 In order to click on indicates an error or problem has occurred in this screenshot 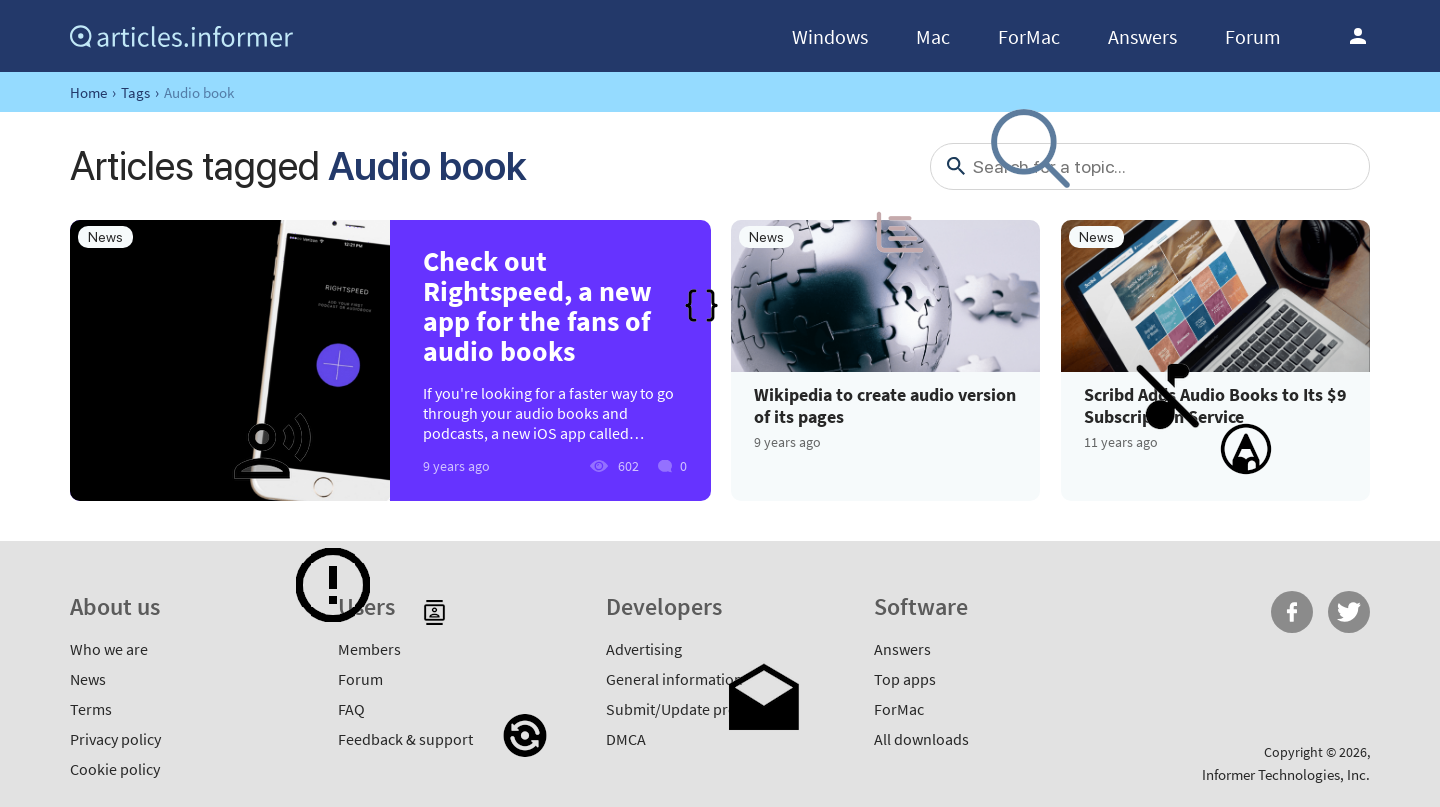, I will do `click(333, 585)`.